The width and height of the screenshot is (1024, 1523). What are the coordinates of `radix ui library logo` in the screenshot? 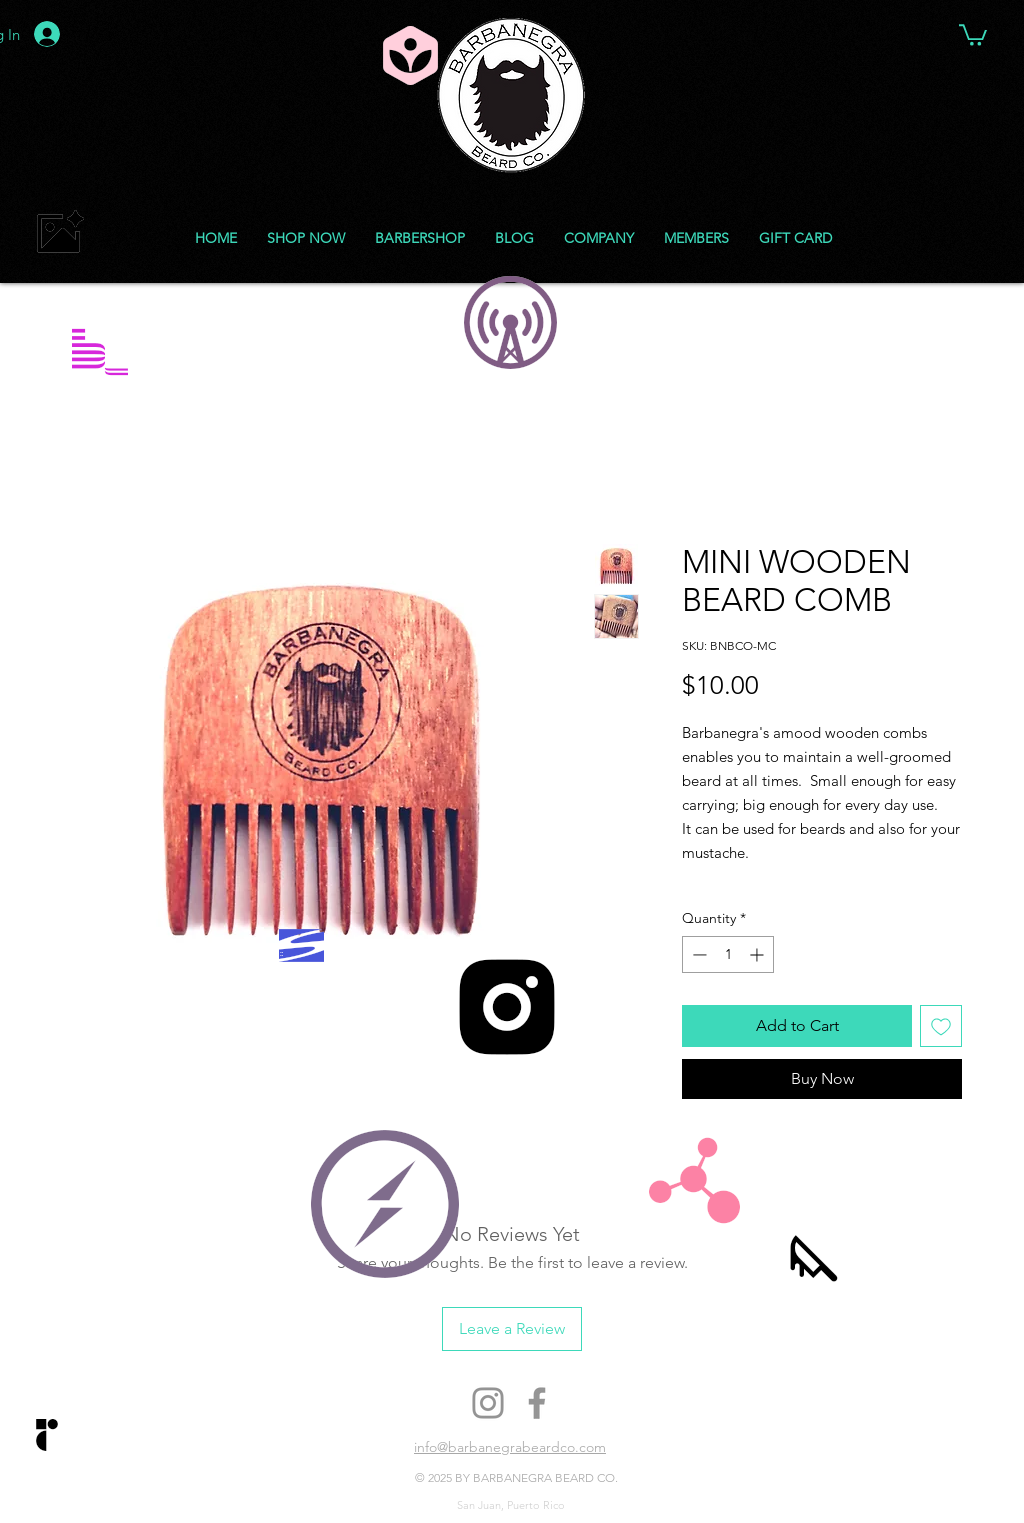 It's located at (47, 1435).